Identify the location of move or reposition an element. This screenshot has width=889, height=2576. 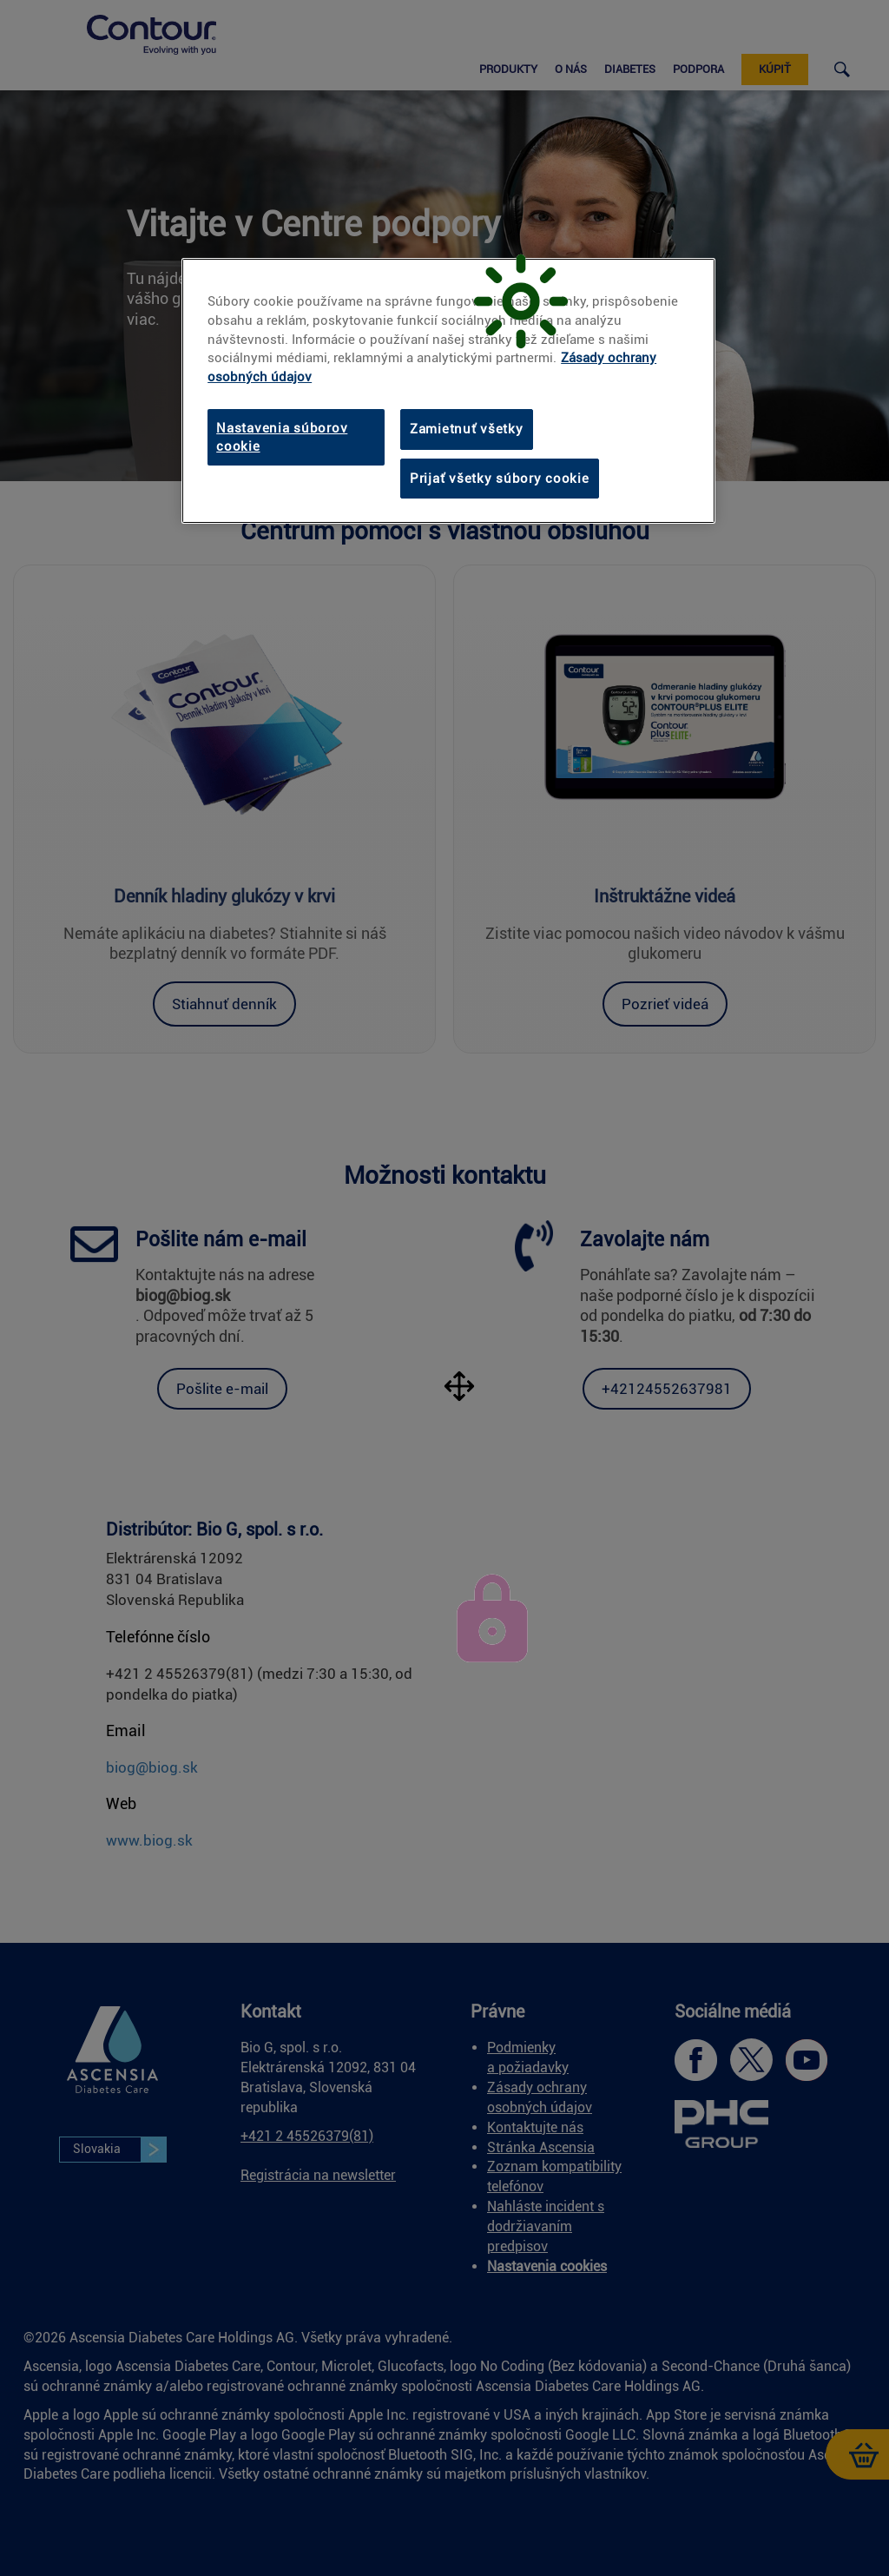
(459, 1386).